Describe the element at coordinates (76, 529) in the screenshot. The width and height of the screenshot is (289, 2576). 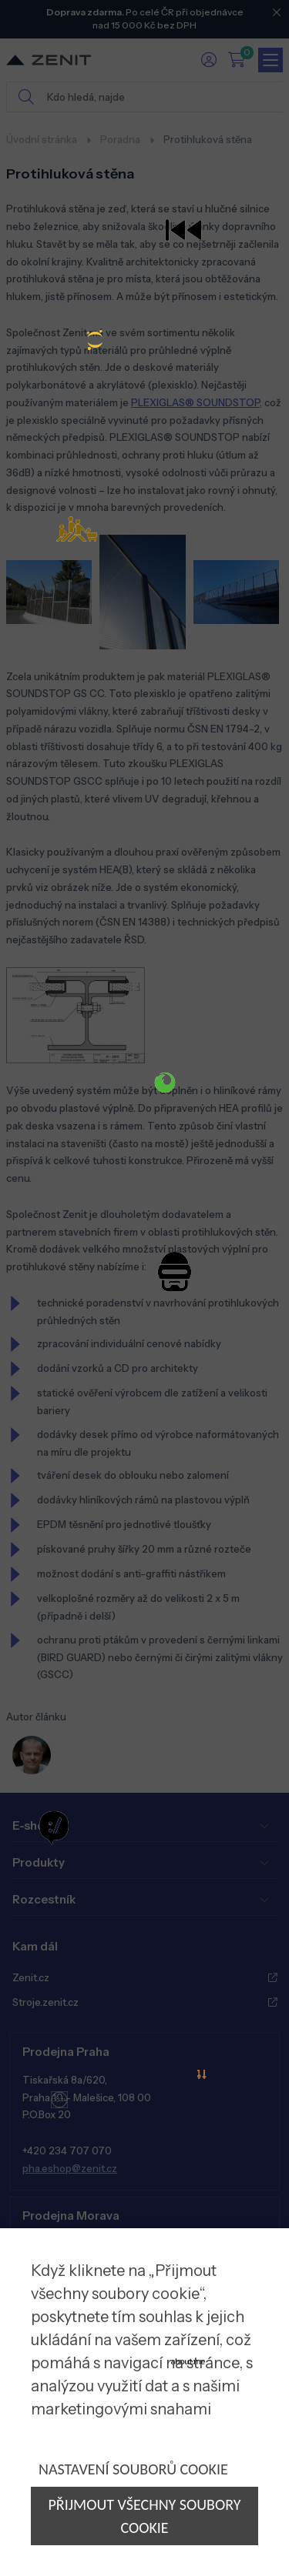
I see `open the Chedraui shopping app` at that location.